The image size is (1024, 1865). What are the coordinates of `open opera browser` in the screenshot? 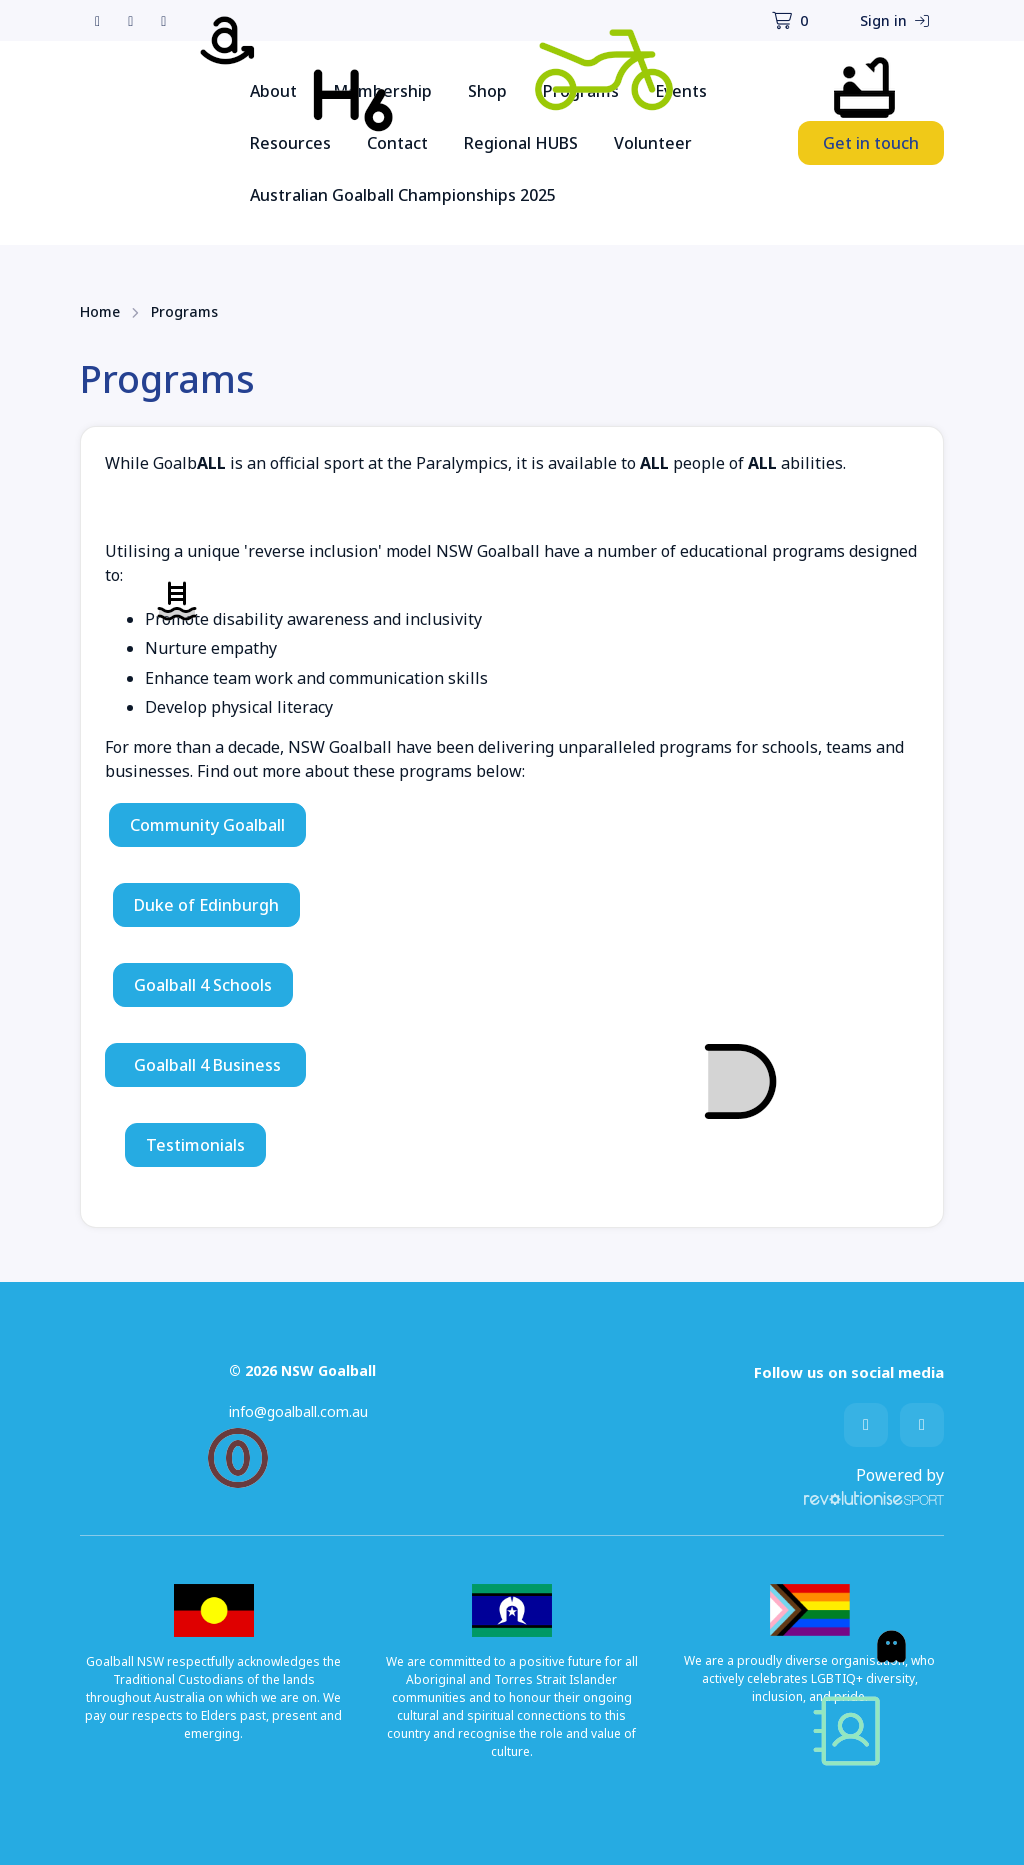 It's located at (238, 1458).